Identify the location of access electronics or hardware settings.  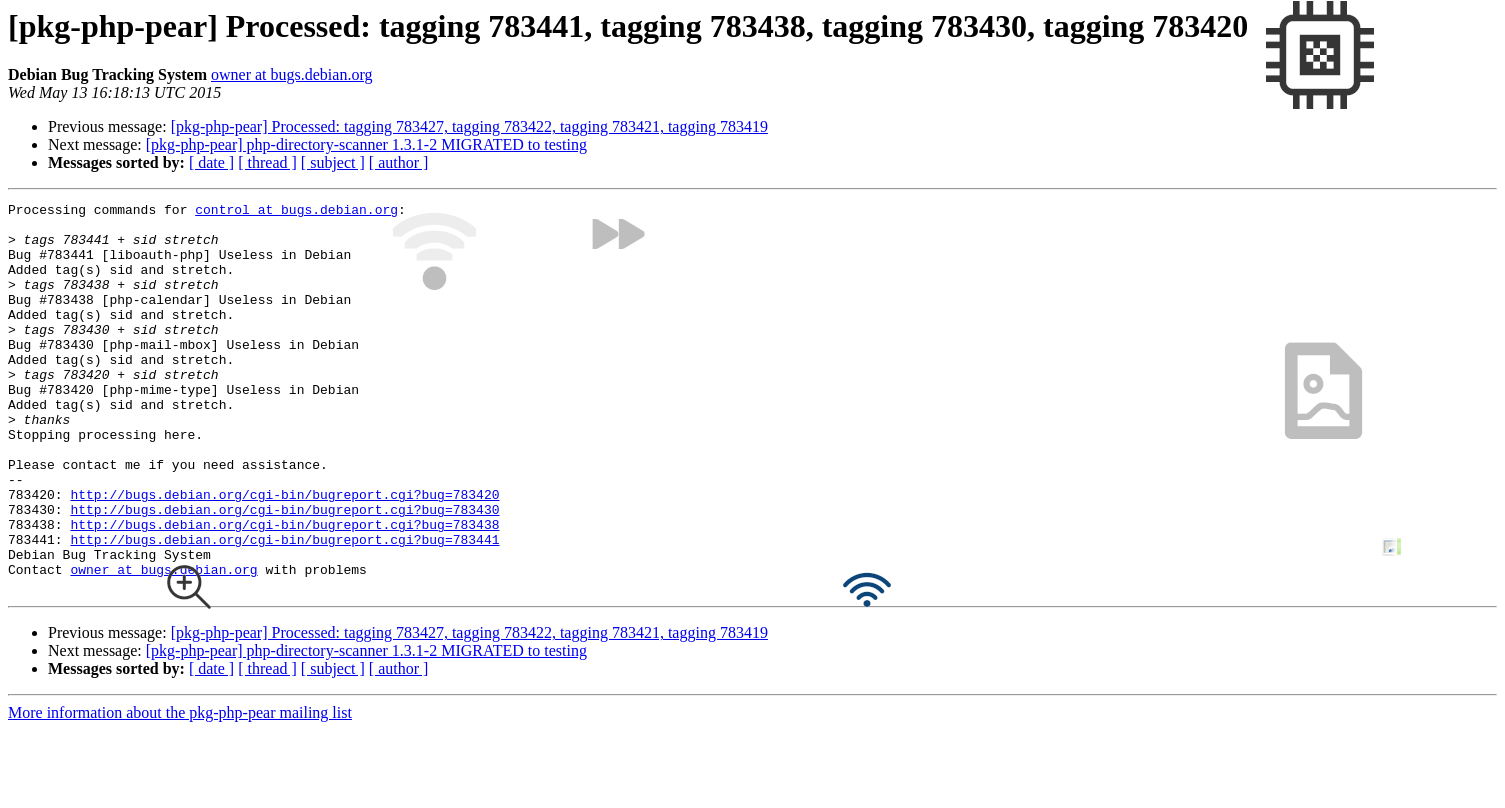
(1320, 55).